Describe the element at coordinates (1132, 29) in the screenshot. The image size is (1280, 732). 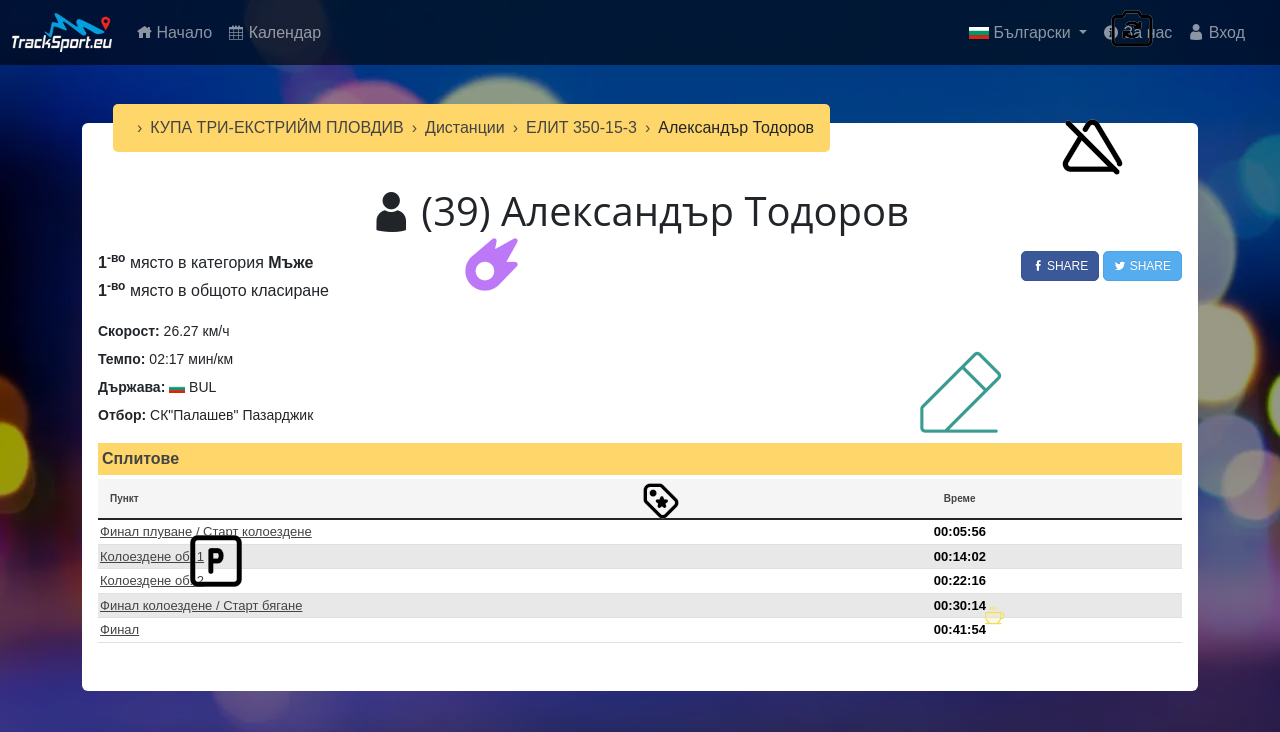
I see `switch between front and rear camera` at that location.